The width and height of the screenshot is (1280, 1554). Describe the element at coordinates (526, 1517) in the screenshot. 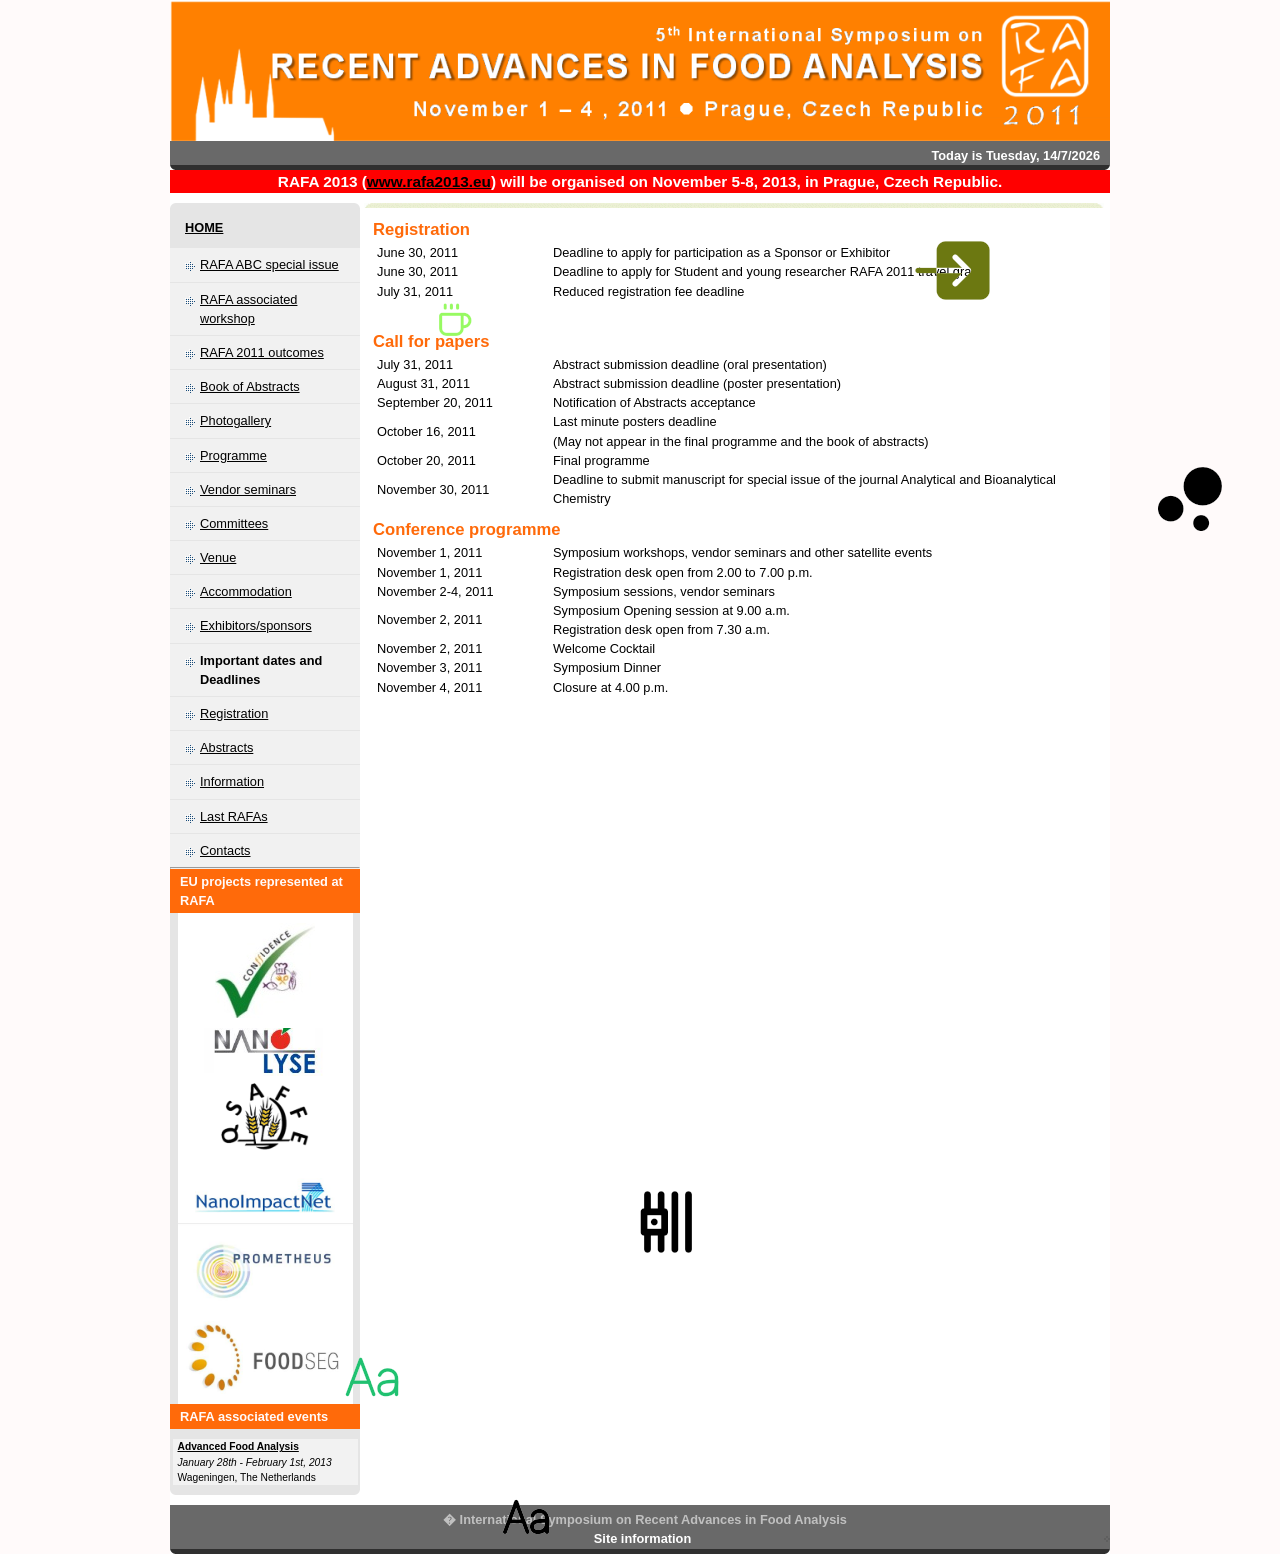

I see `adjust text or font settings` at that location.